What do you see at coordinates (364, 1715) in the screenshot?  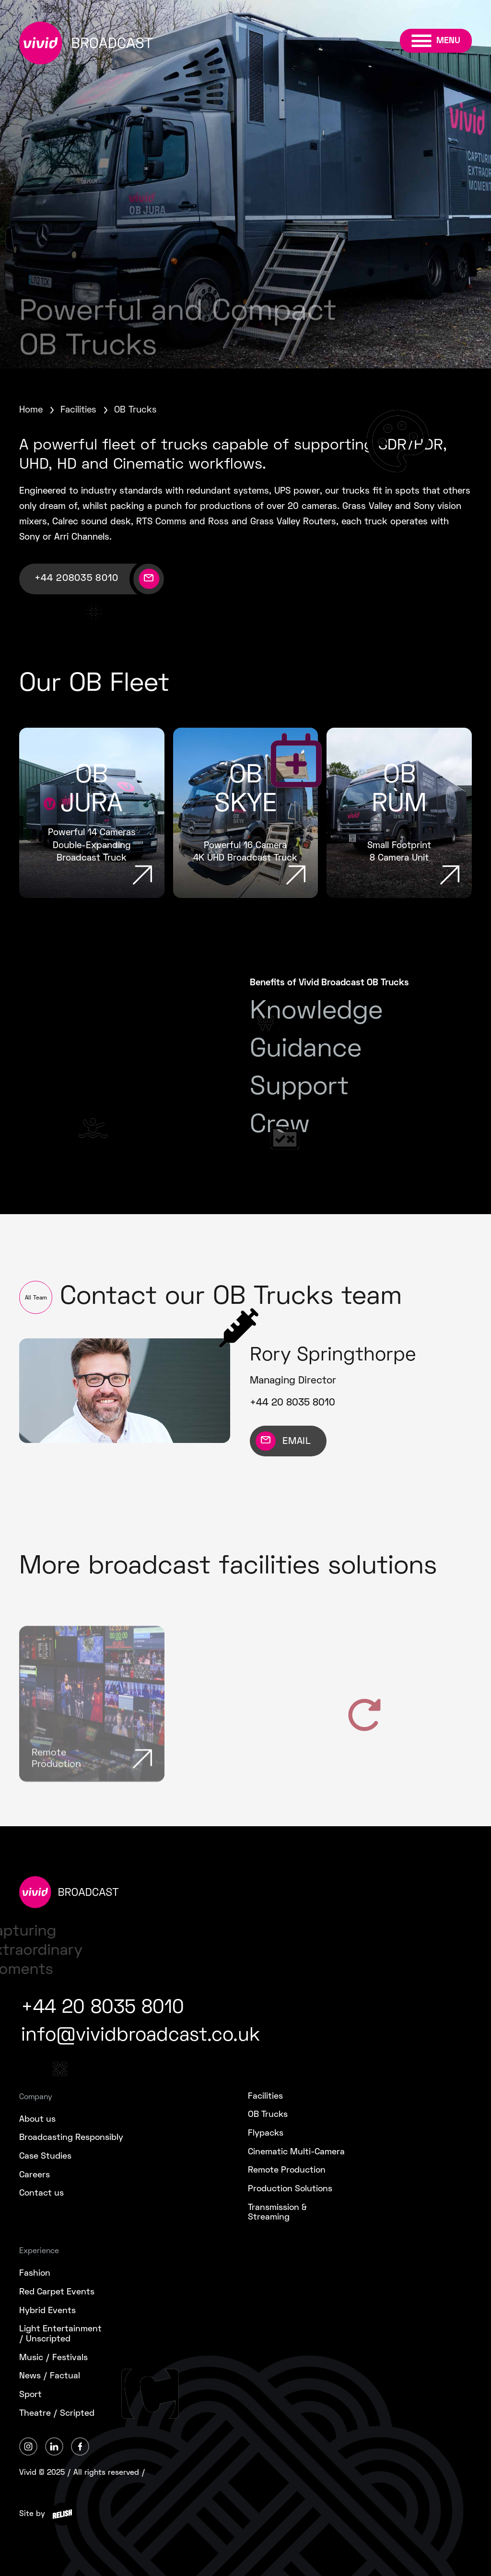 I see `redo the last undone action` at bounding box center [364, 1715].